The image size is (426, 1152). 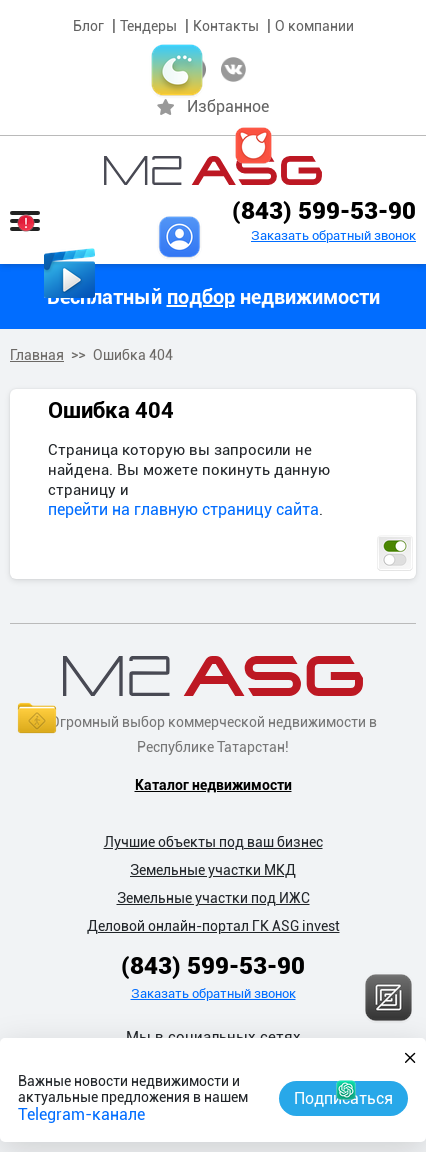 I want to click on report a system crash or error, so click(x=26, y=223).